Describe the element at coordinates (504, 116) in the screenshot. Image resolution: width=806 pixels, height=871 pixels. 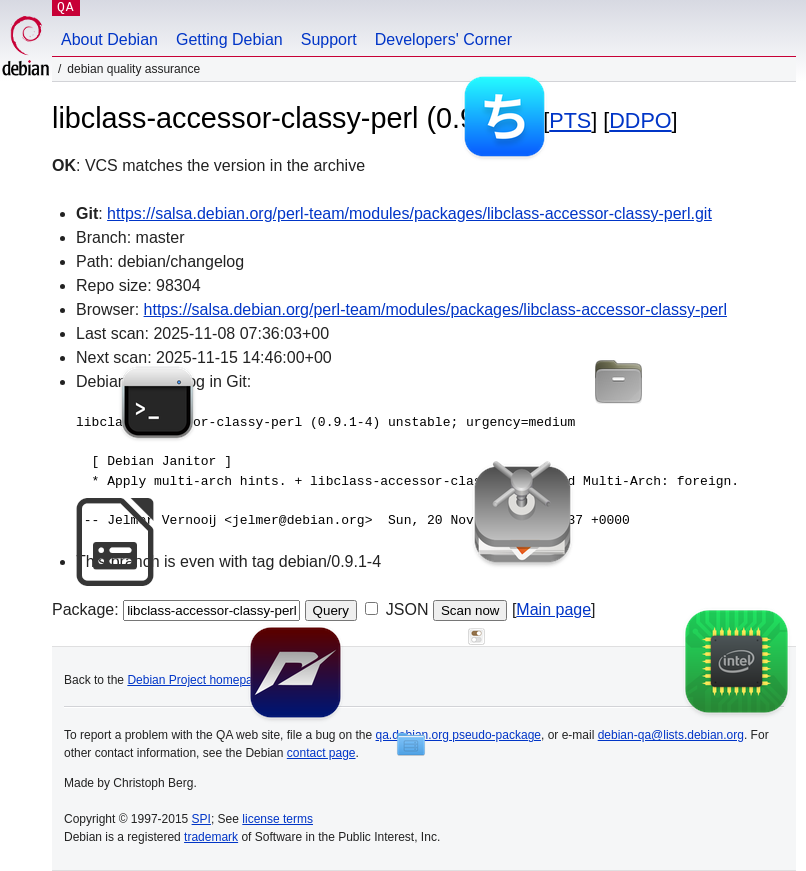
I see `open ibus-anthy japanese input method settings` at that location.